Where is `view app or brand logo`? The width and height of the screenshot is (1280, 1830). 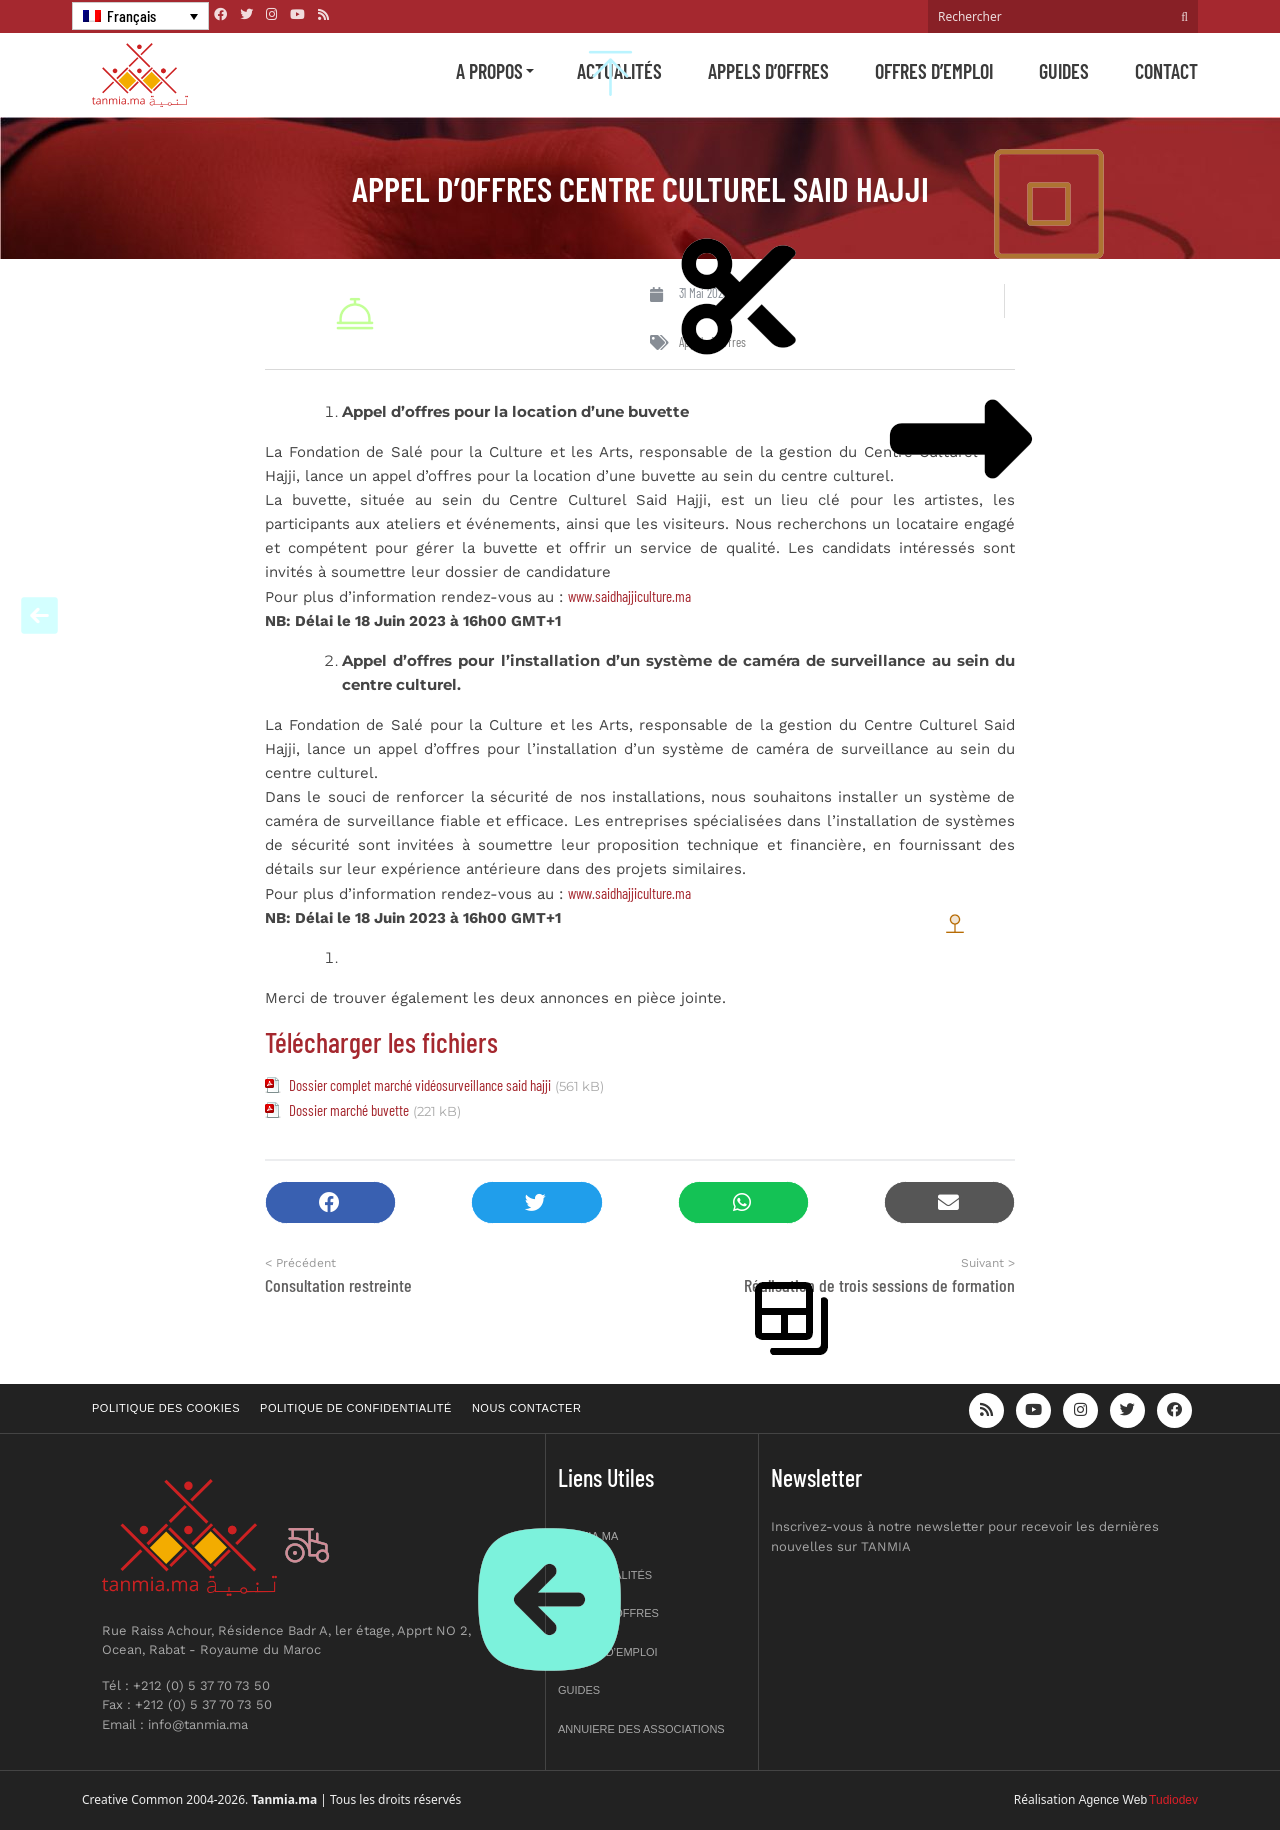
view app or brand logo is located at coordinates (1049, 204).